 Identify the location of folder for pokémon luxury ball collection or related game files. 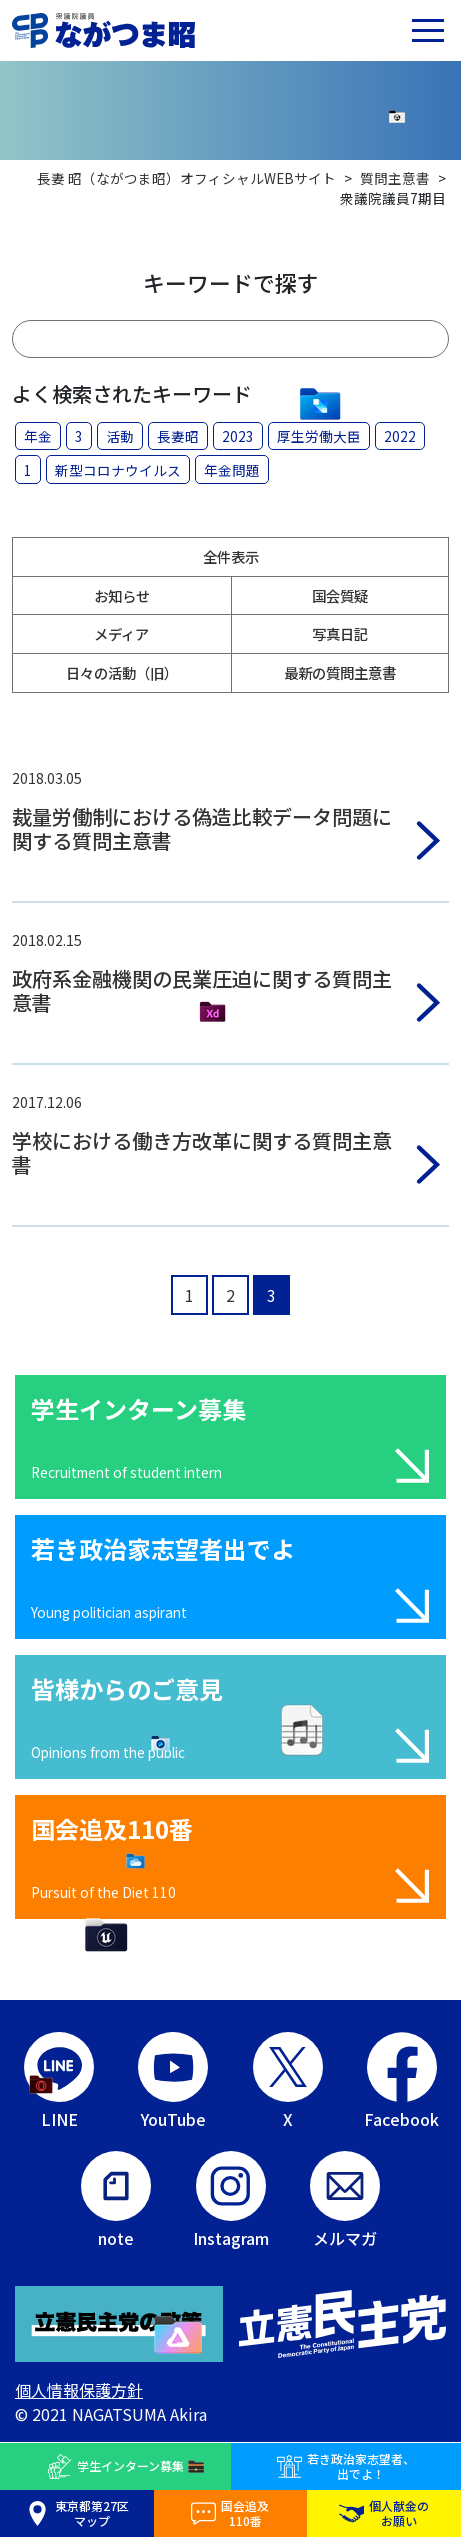
(196, 2467).